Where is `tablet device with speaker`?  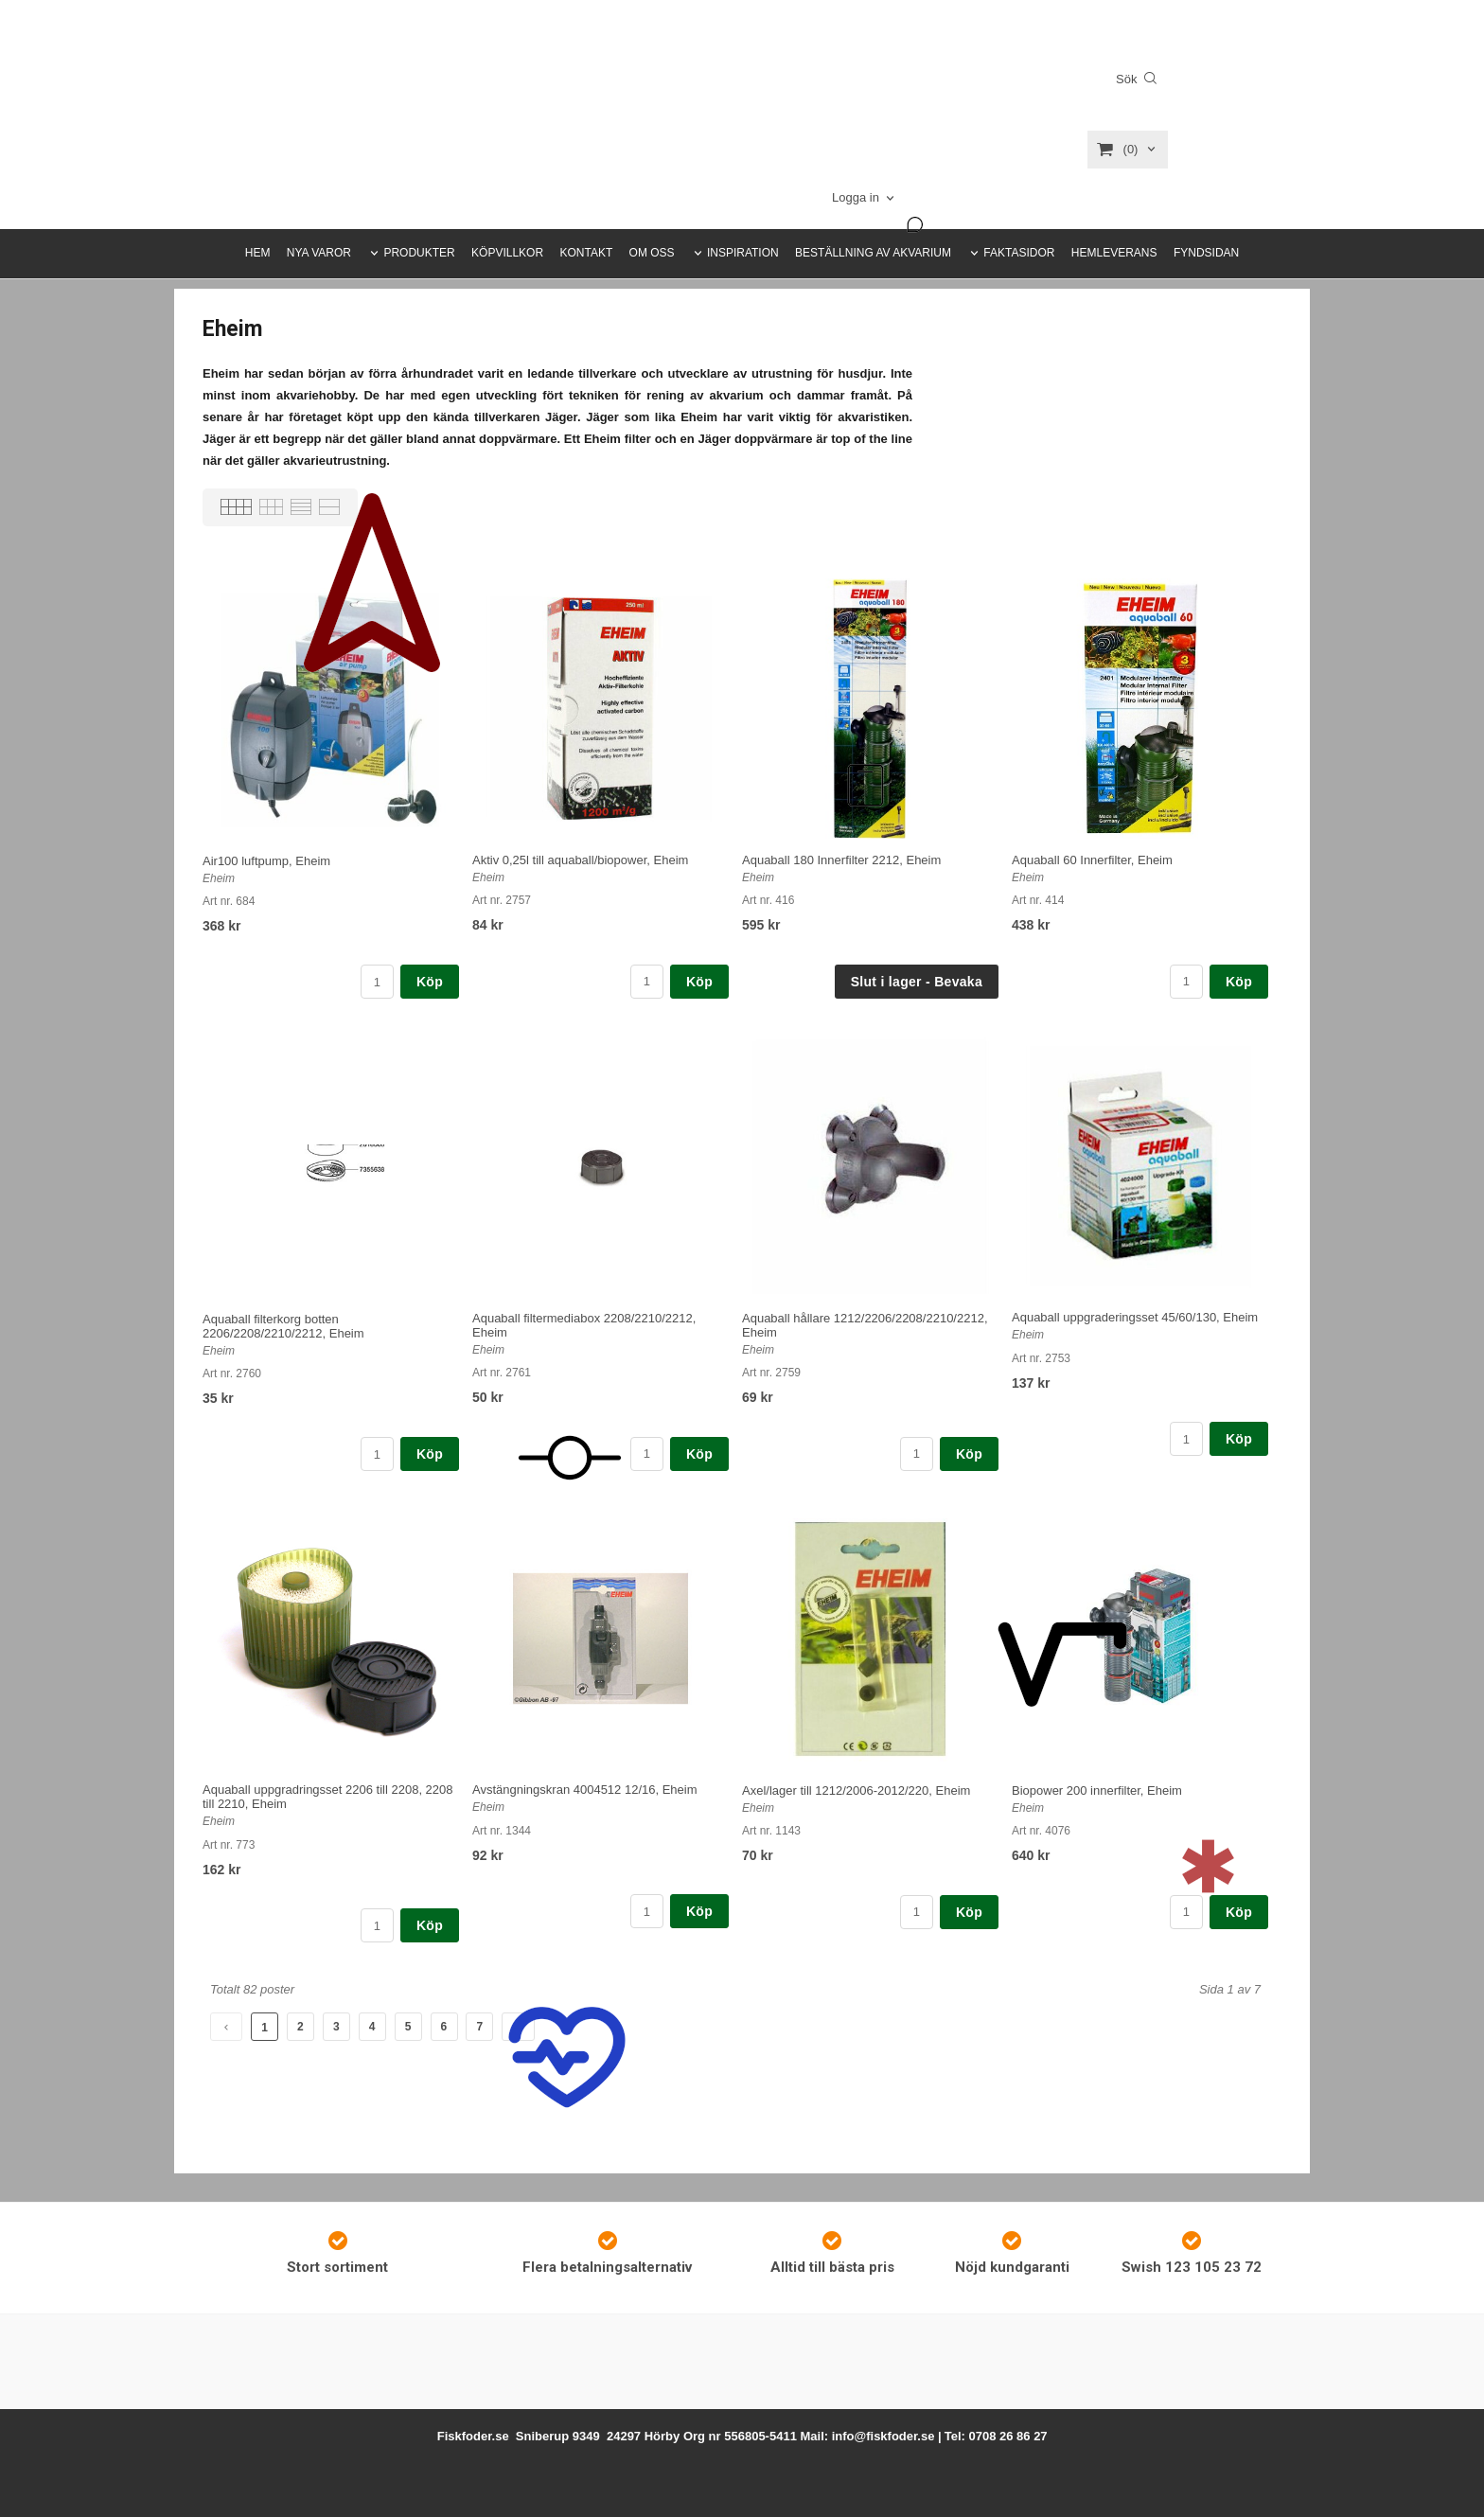
tablet device with speaker is located at coordinates (865, 785).